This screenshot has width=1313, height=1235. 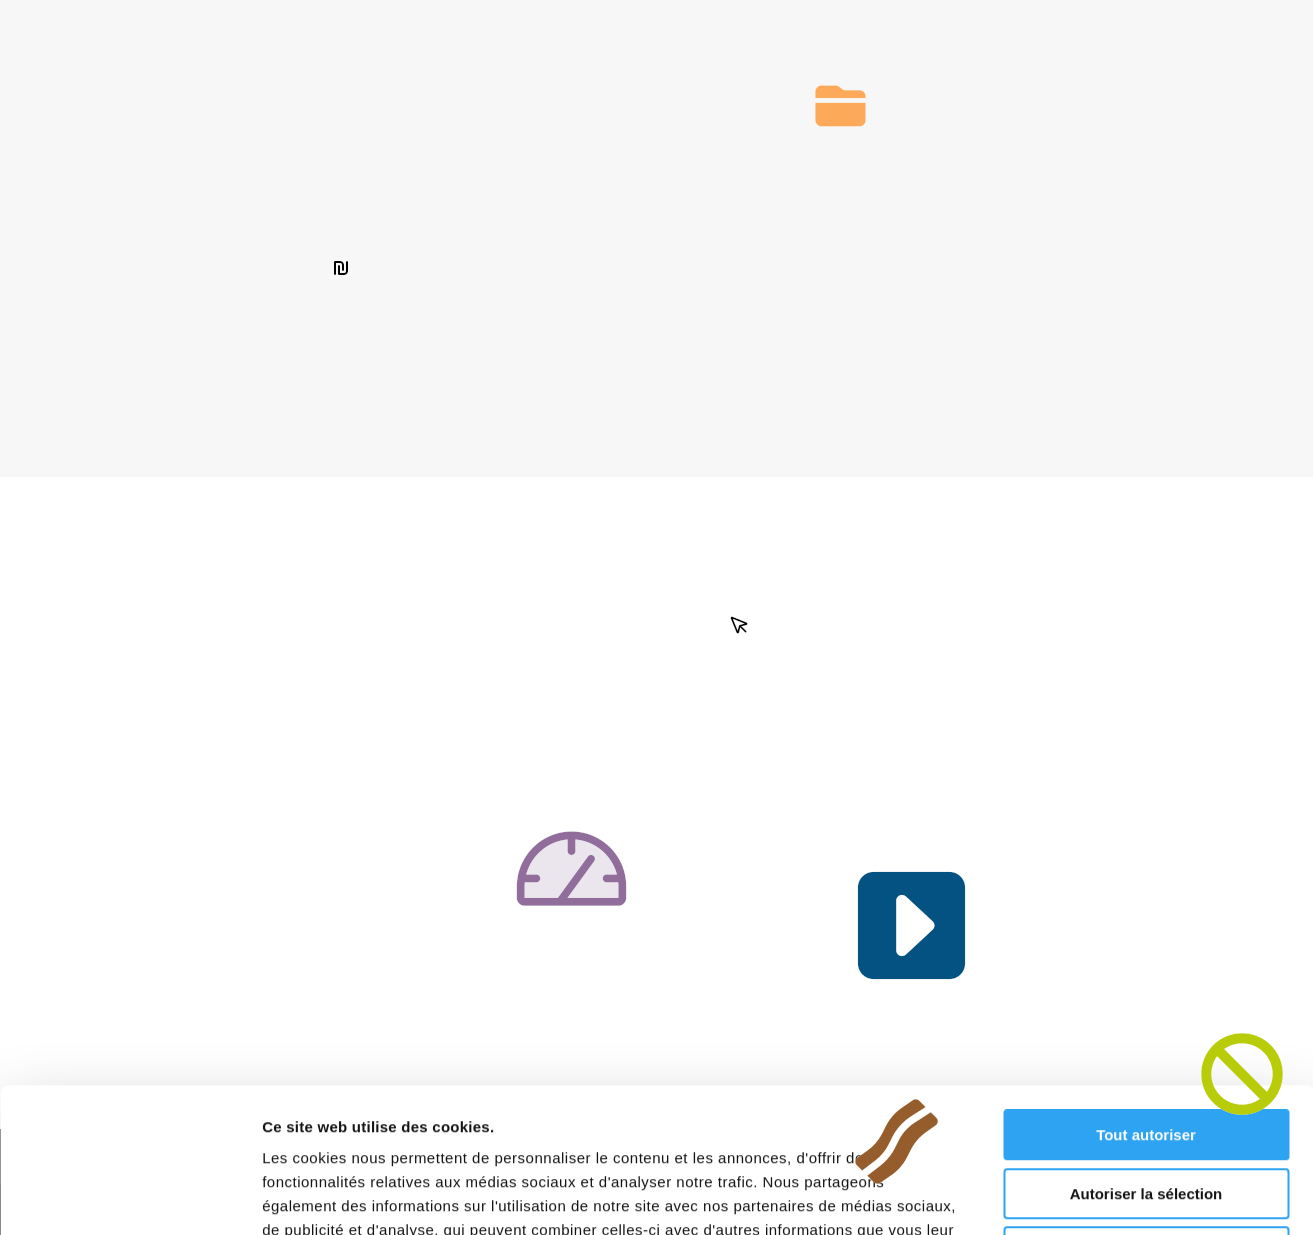 What do you see at coordinates (1242, 1074) in the screenshot?
I see `indicates a blocked or prohibited action` at bounding box center [1242, 1074].